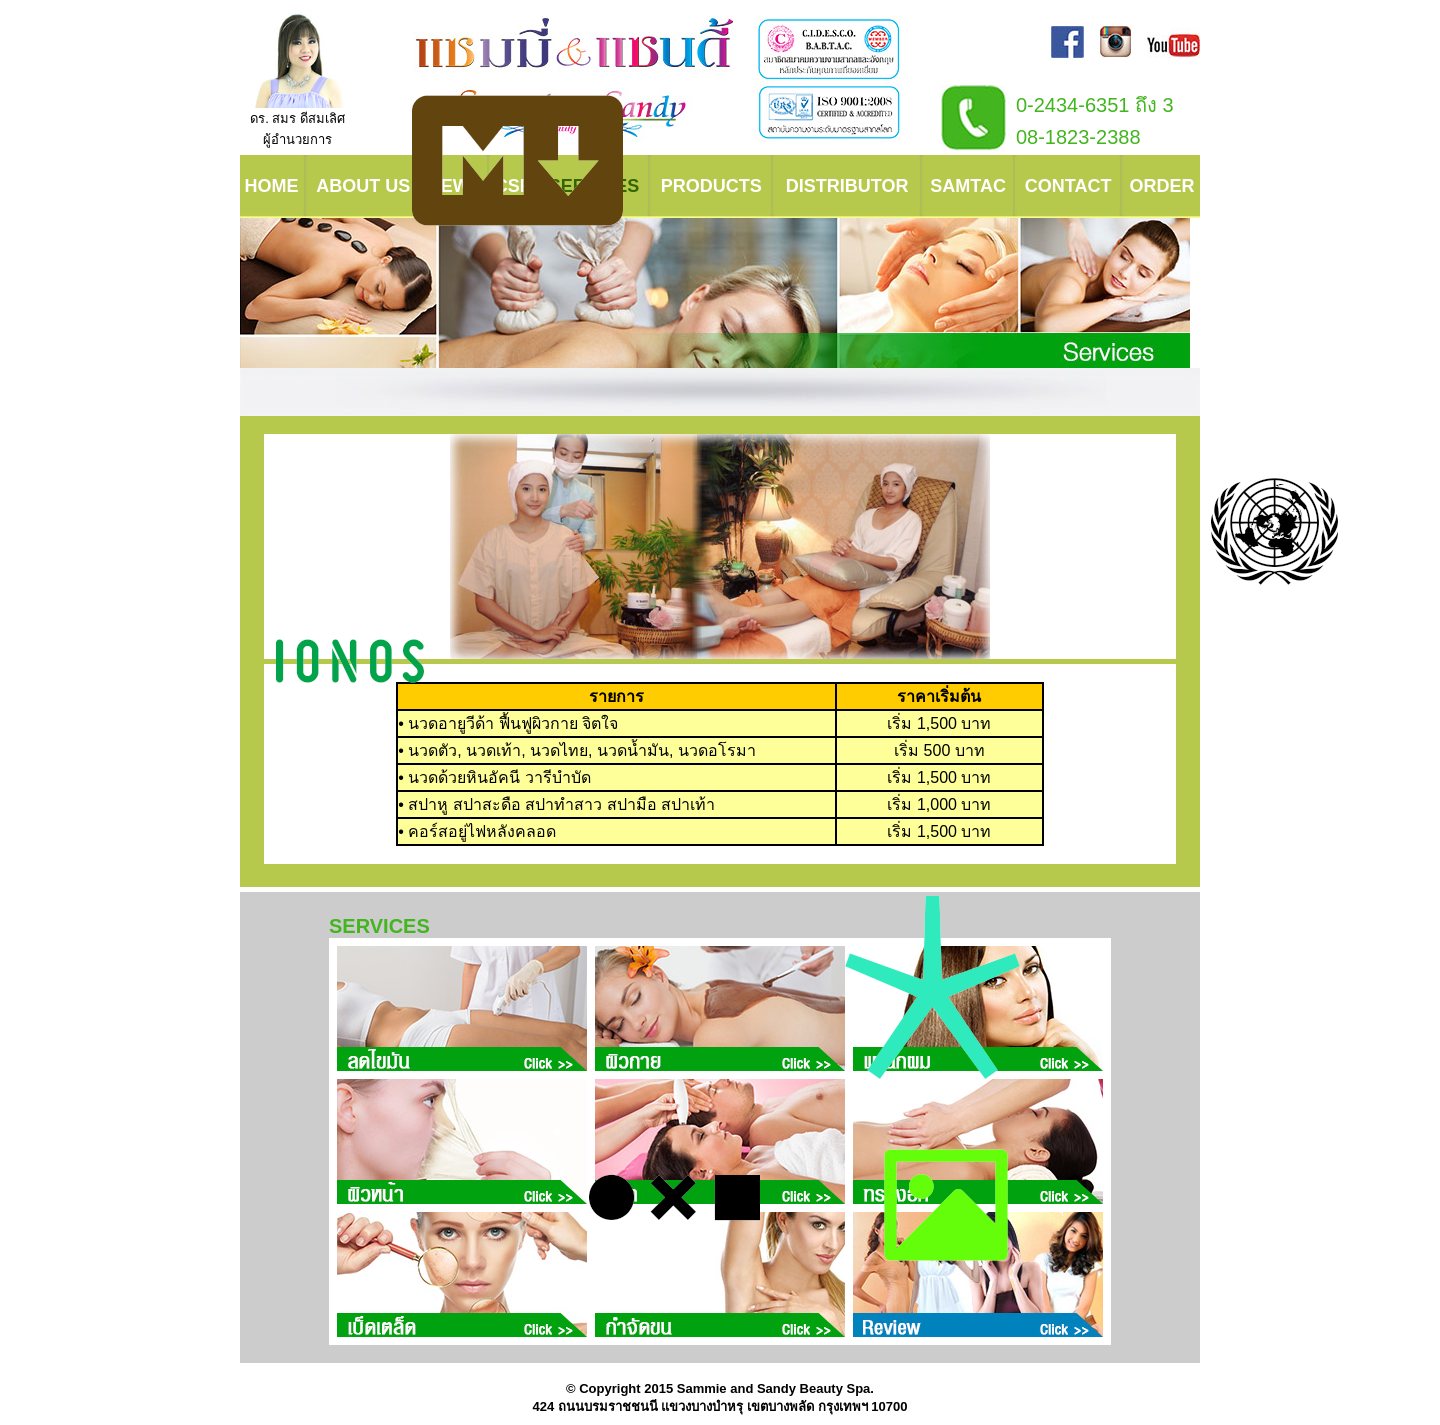  I want to click on advent of code logo, so click(932, 987).